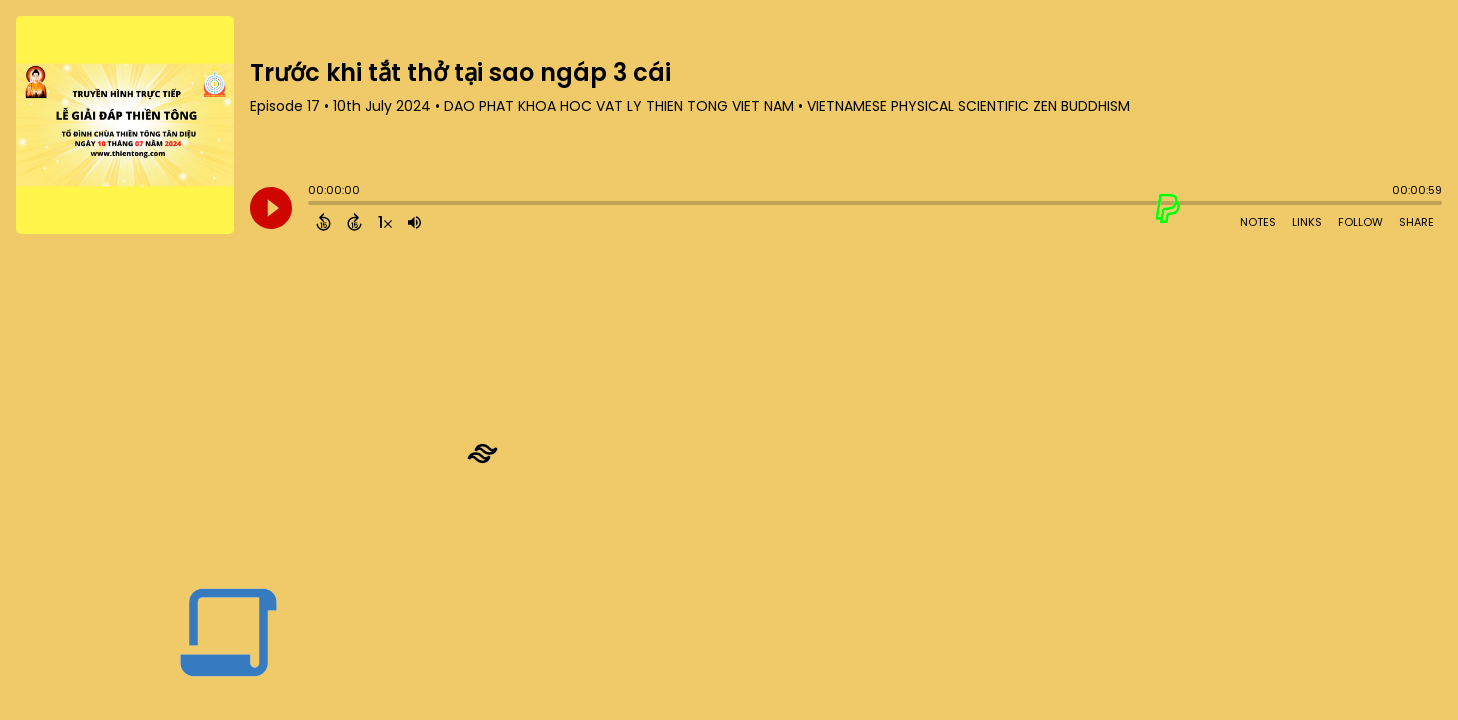  I want to click on view document or paper file, so click(228, 632).